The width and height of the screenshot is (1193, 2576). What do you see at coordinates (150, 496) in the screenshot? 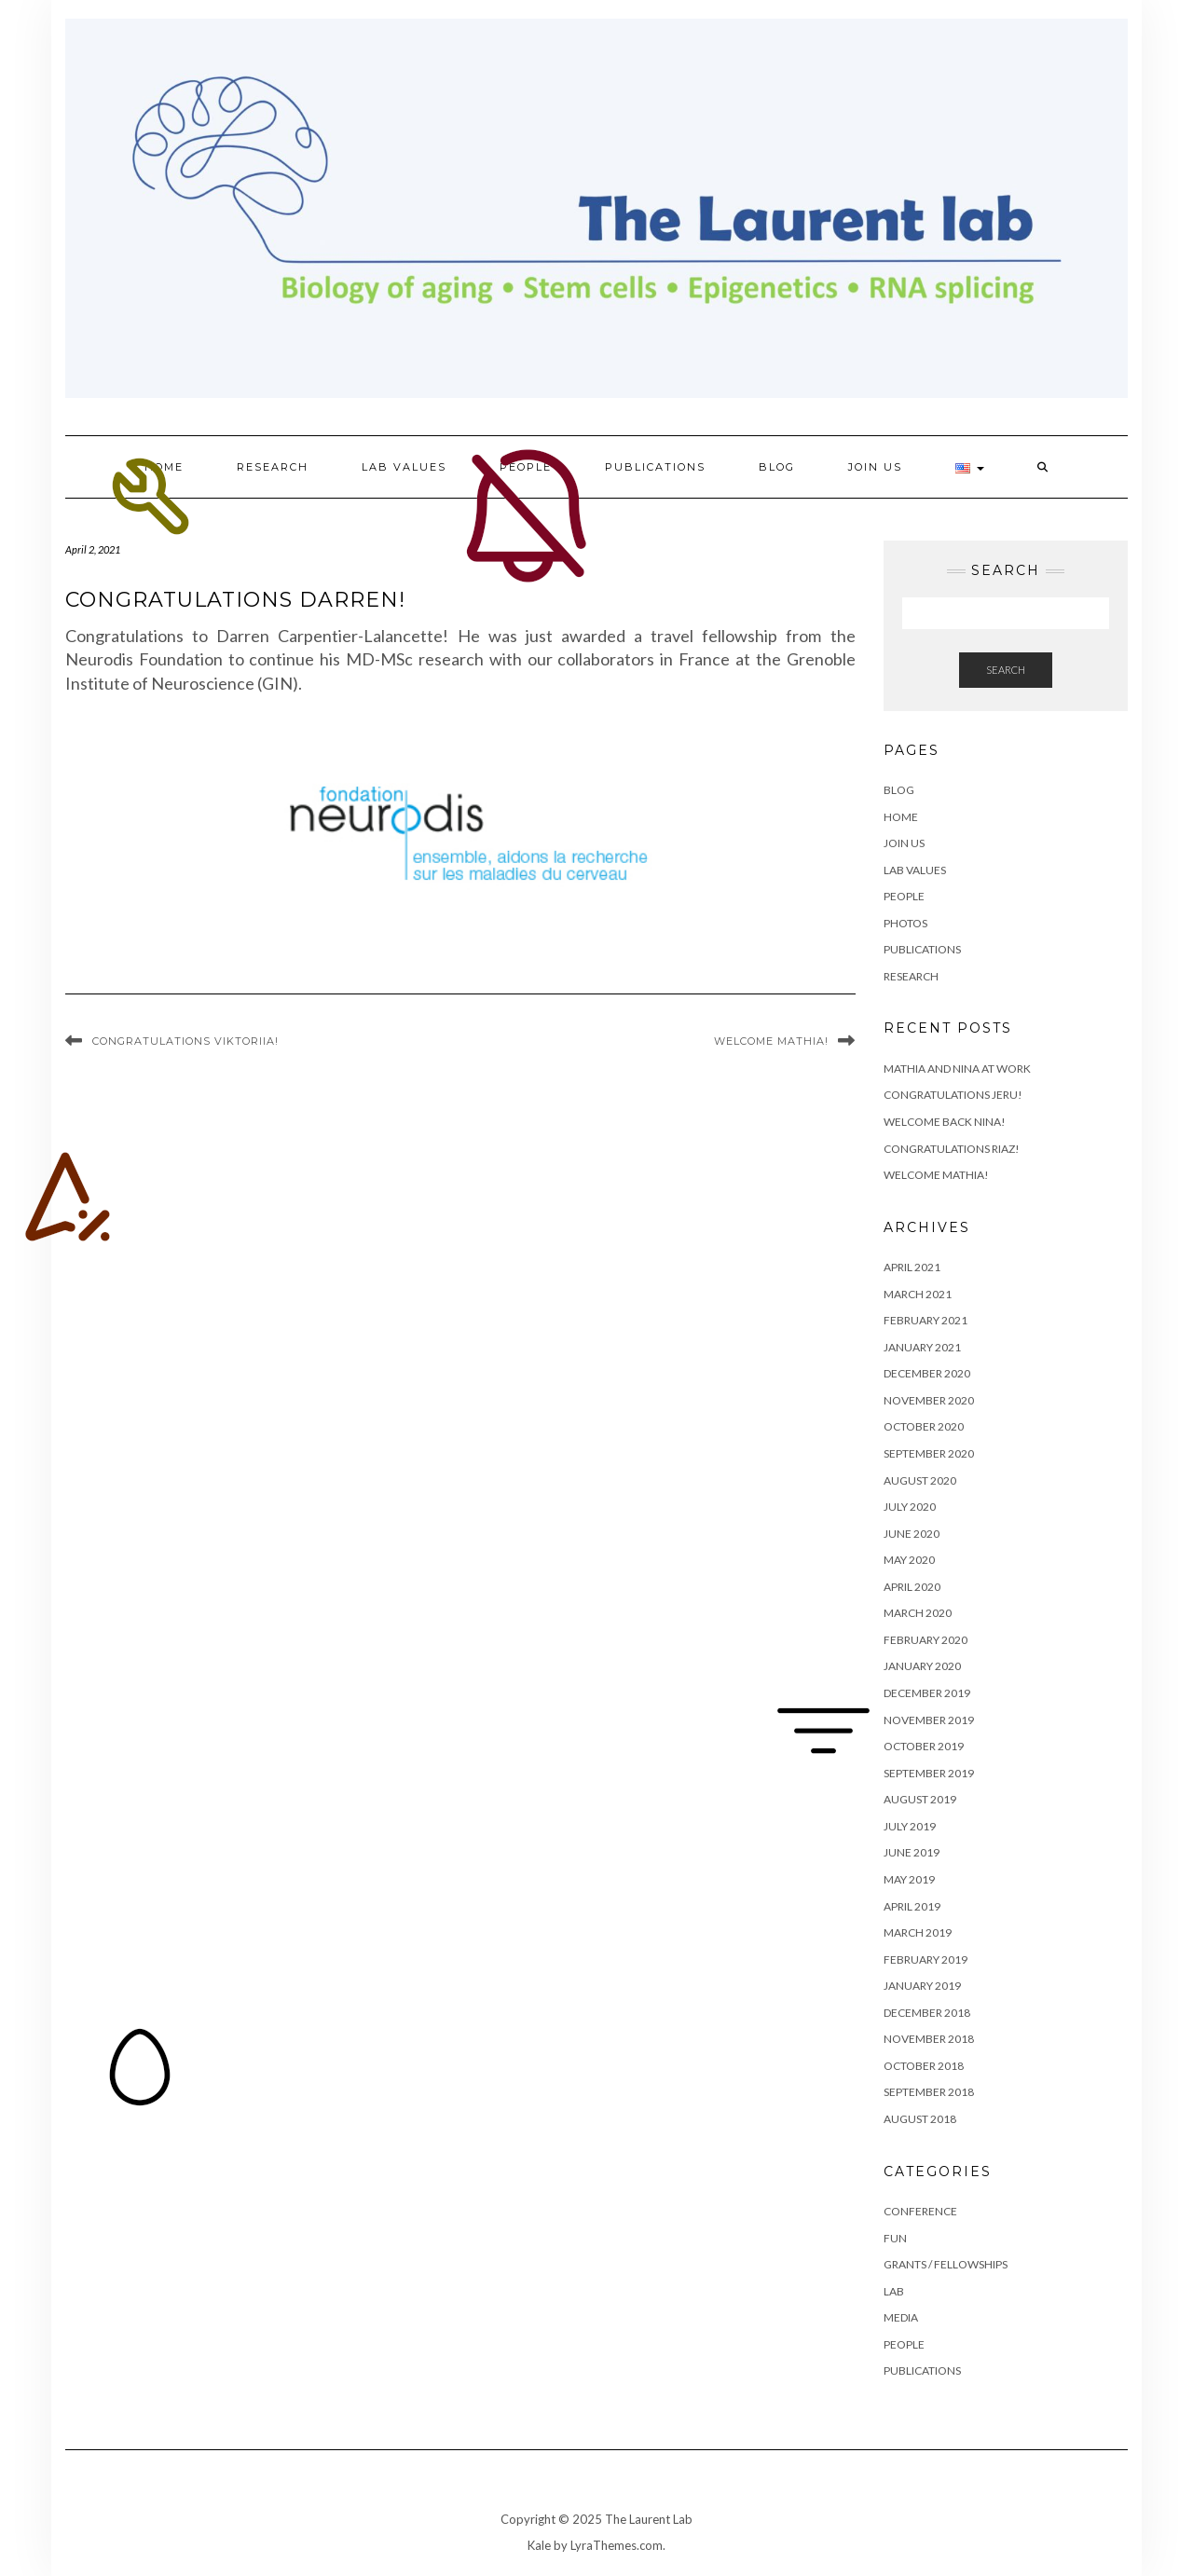
I see `access settings or configuration options` at bounding box center [150, 496].